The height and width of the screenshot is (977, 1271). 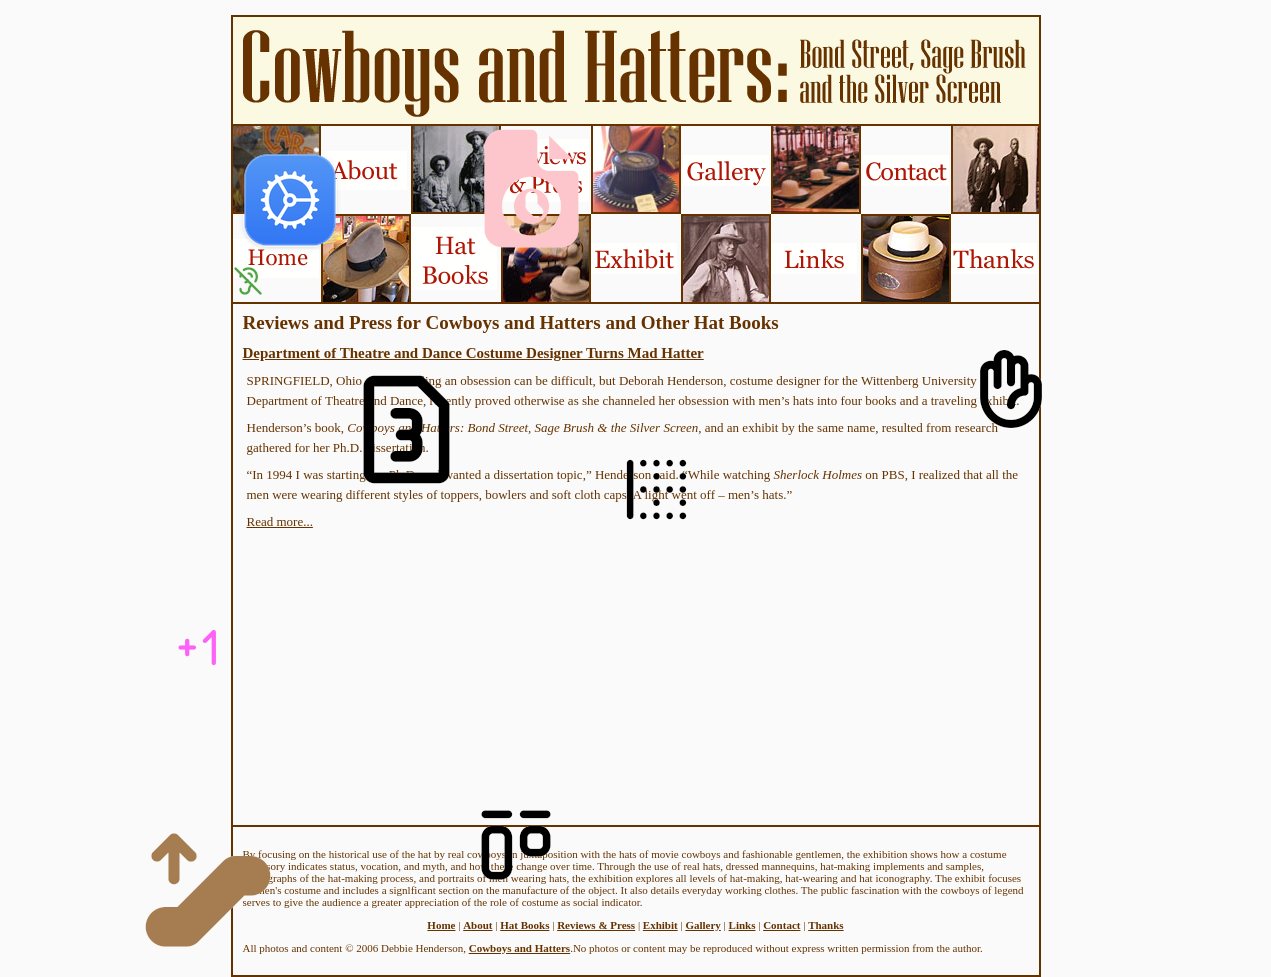 I want to click on stop or pause an action, so click(x=1011, y=389).